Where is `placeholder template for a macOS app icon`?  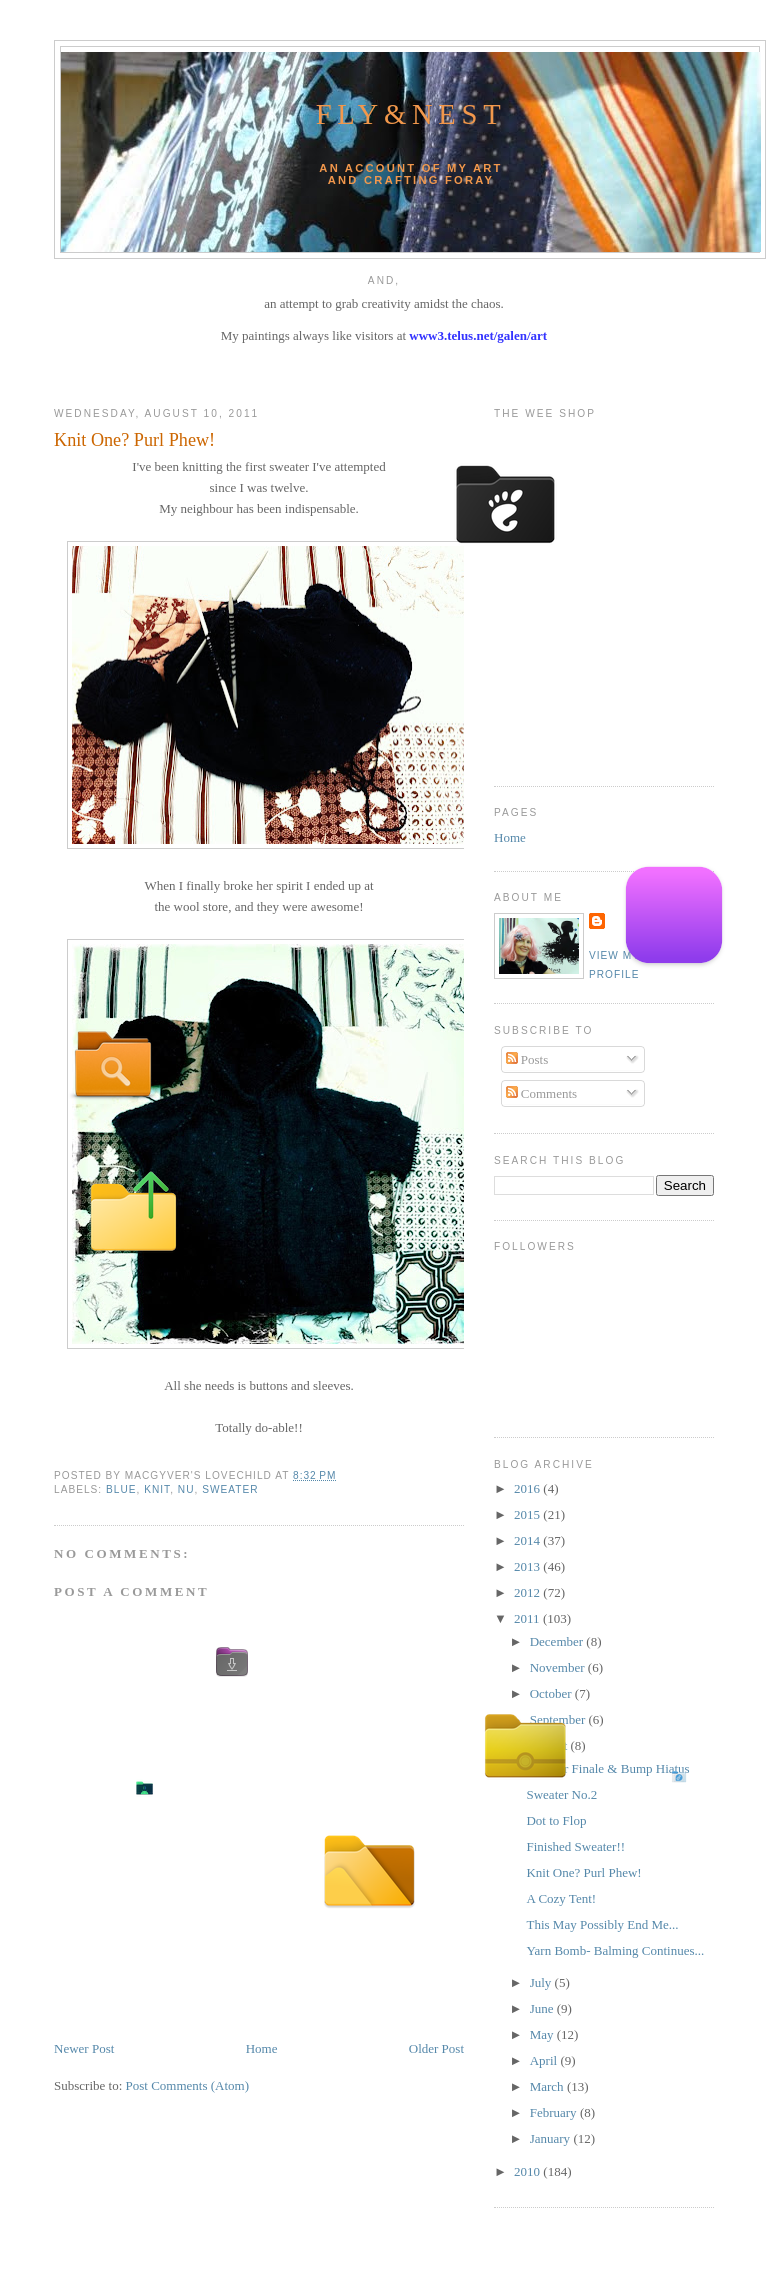 placeholder template for a macOS app icon is located at coordinates (674, 915).